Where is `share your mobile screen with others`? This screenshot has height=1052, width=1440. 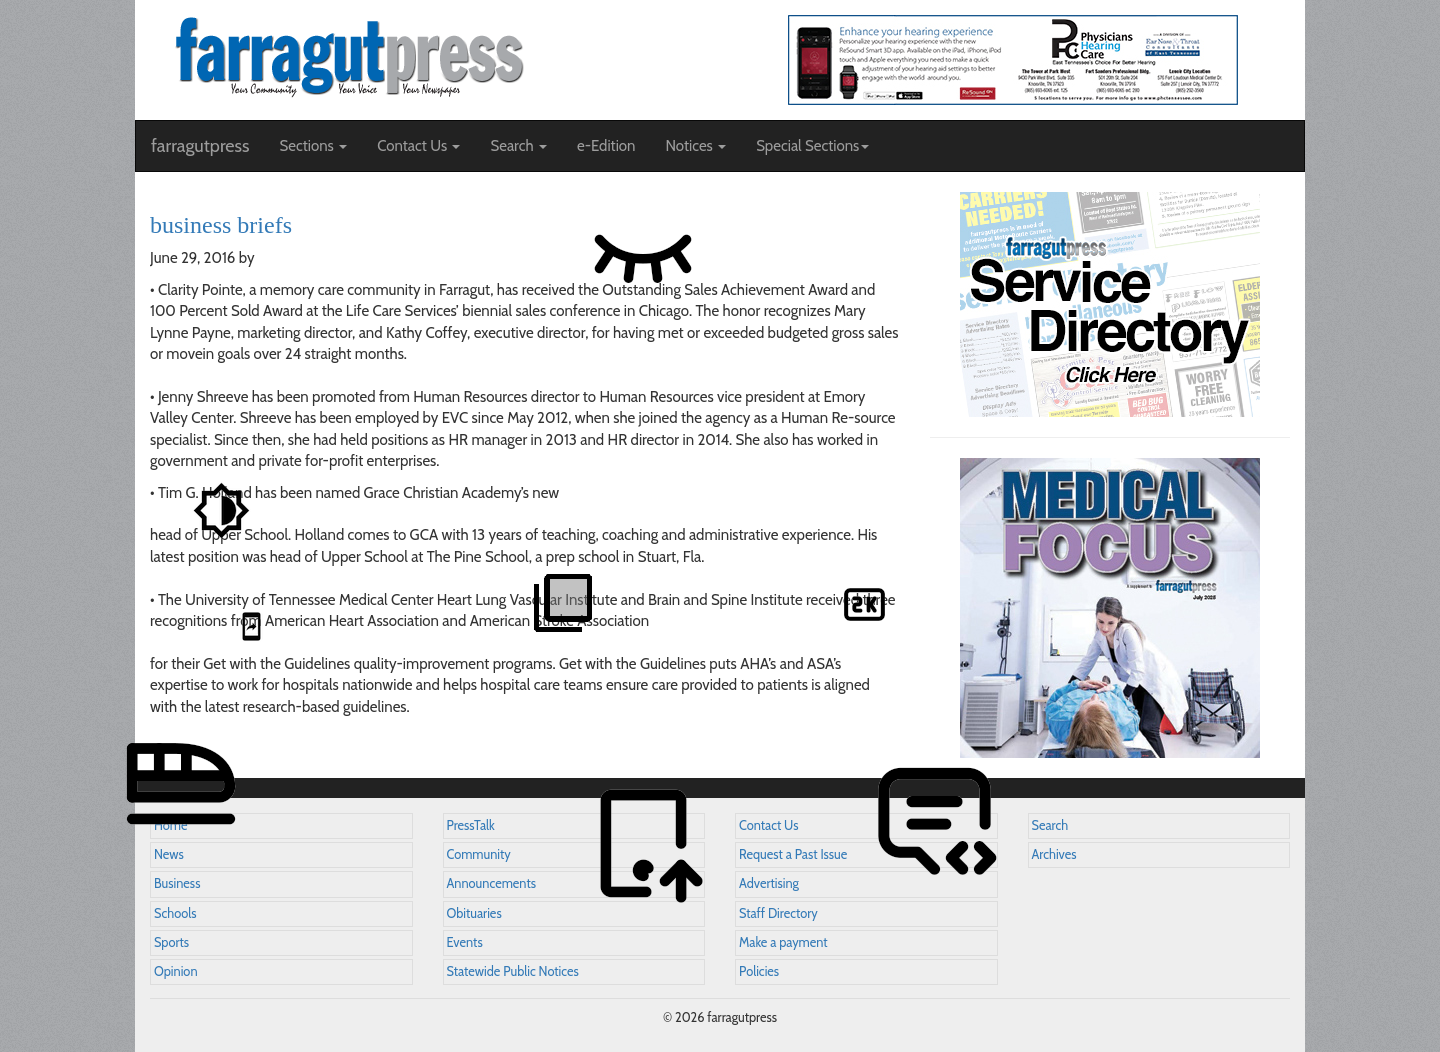 share your mobile screen with others is located at coordinates (251, 626).